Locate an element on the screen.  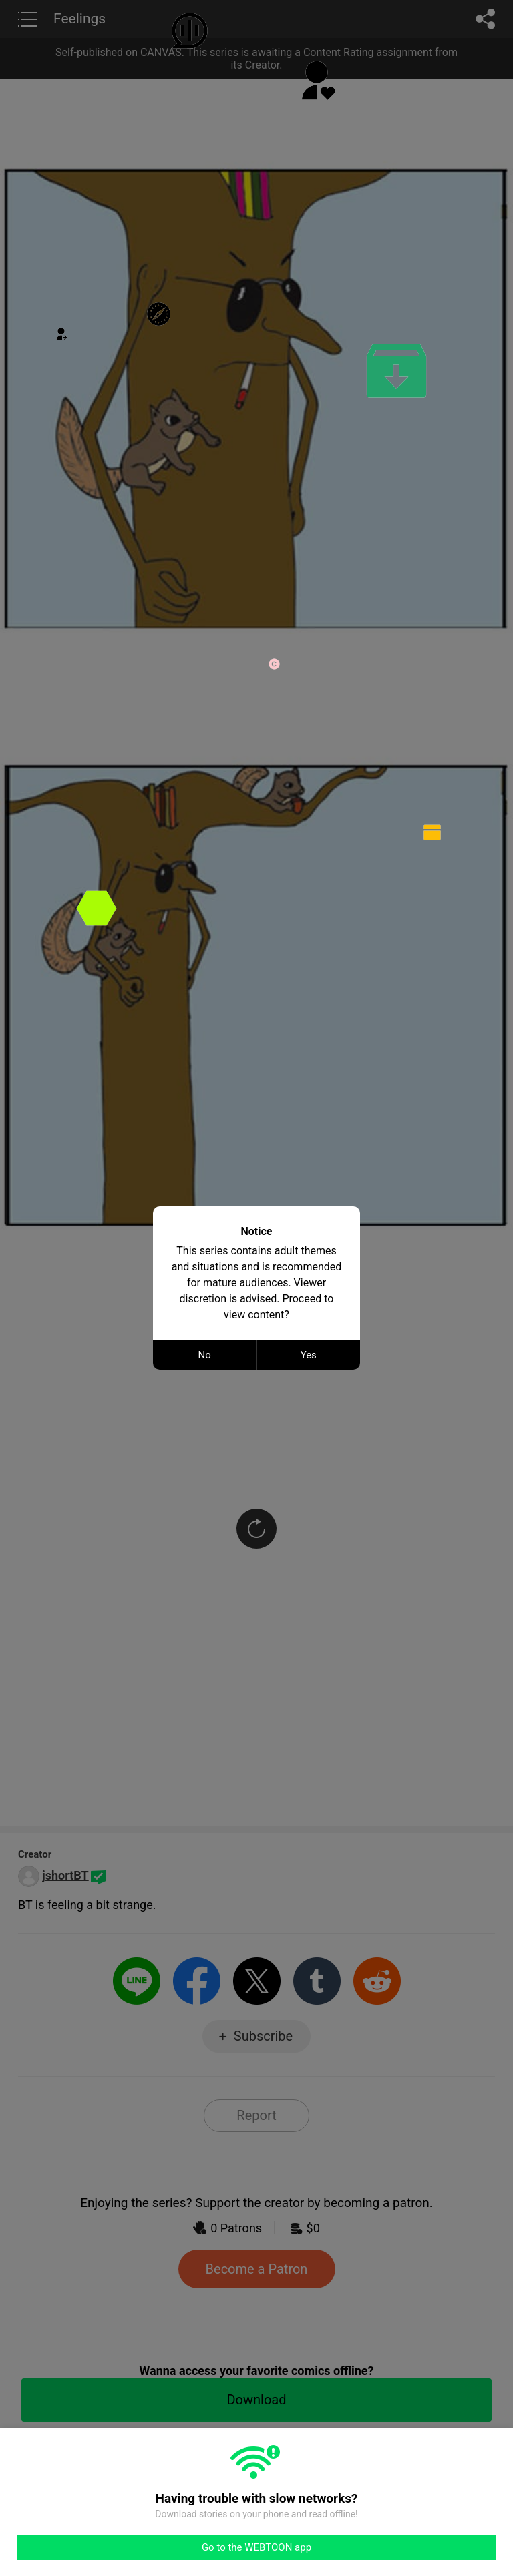
start a voice message or audio chat is located at coordinates (190, 31).